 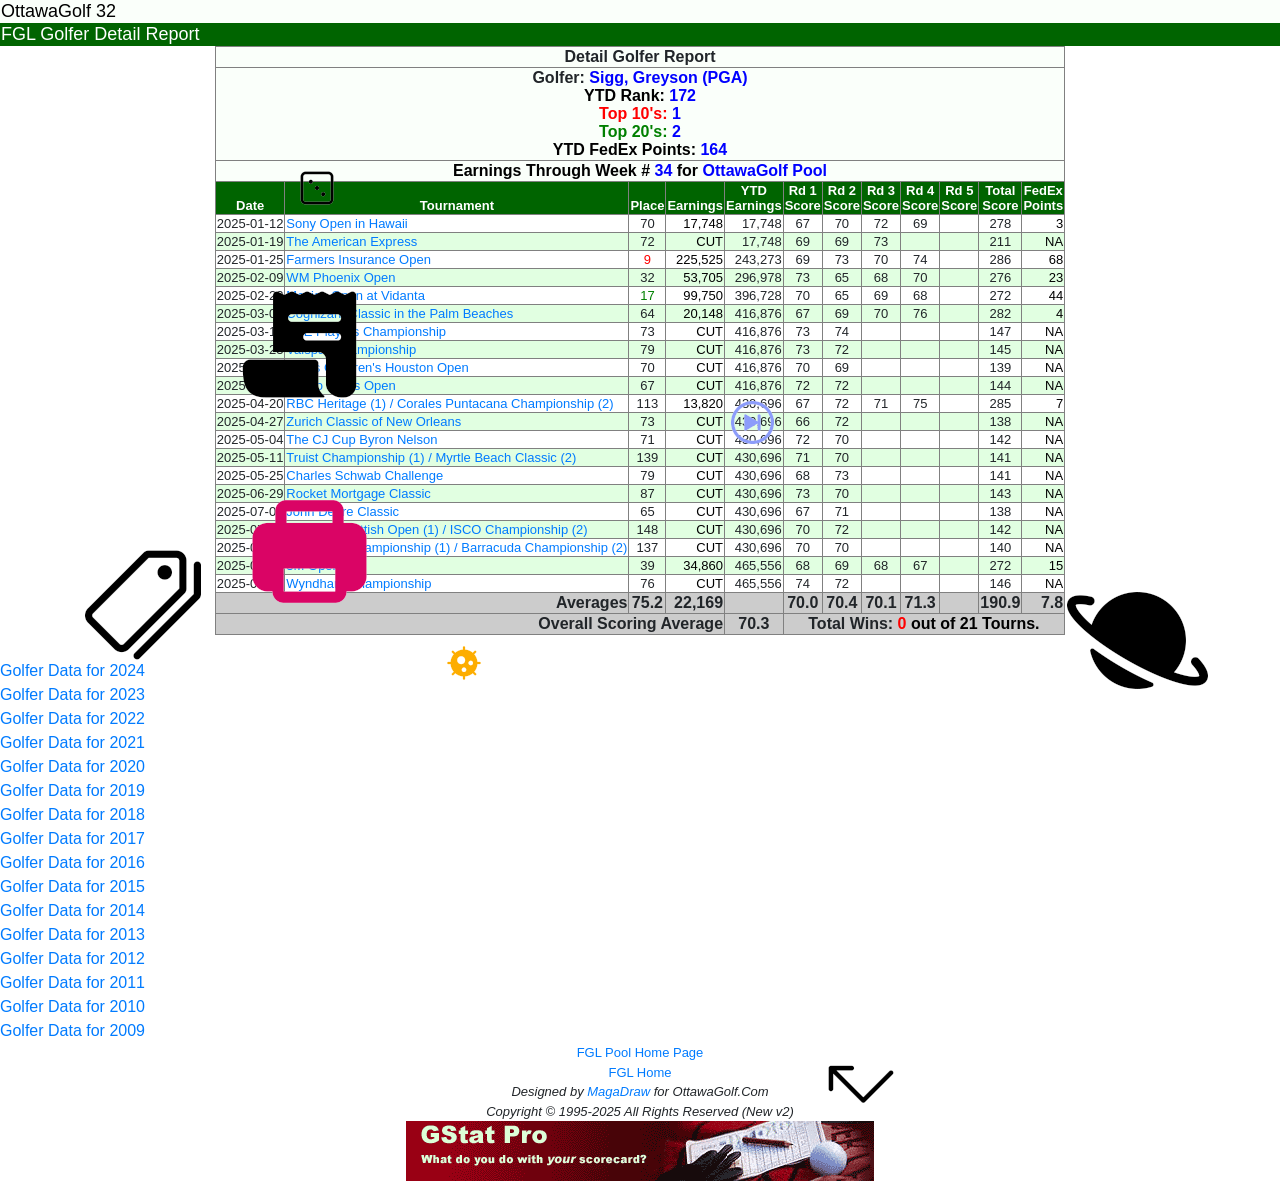 What do you see at coordinates (317, 188) in the screenshot?
I see `randomize or shuffle content` at bounding box center [317, 188].